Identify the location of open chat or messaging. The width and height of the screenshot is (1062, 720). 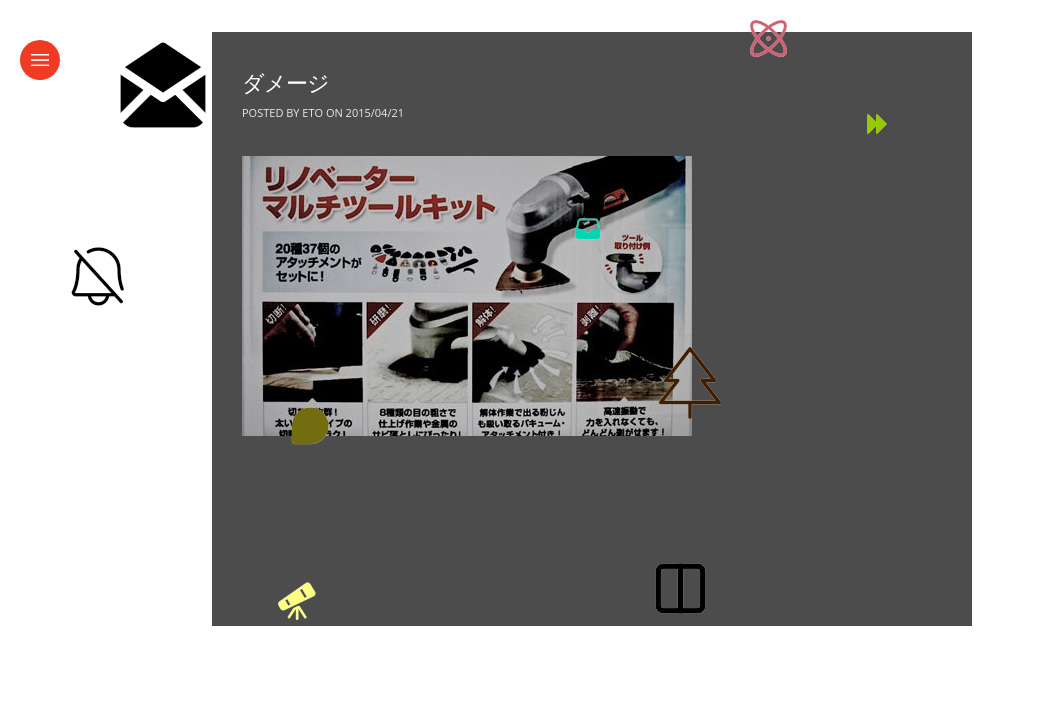
(309, 426).